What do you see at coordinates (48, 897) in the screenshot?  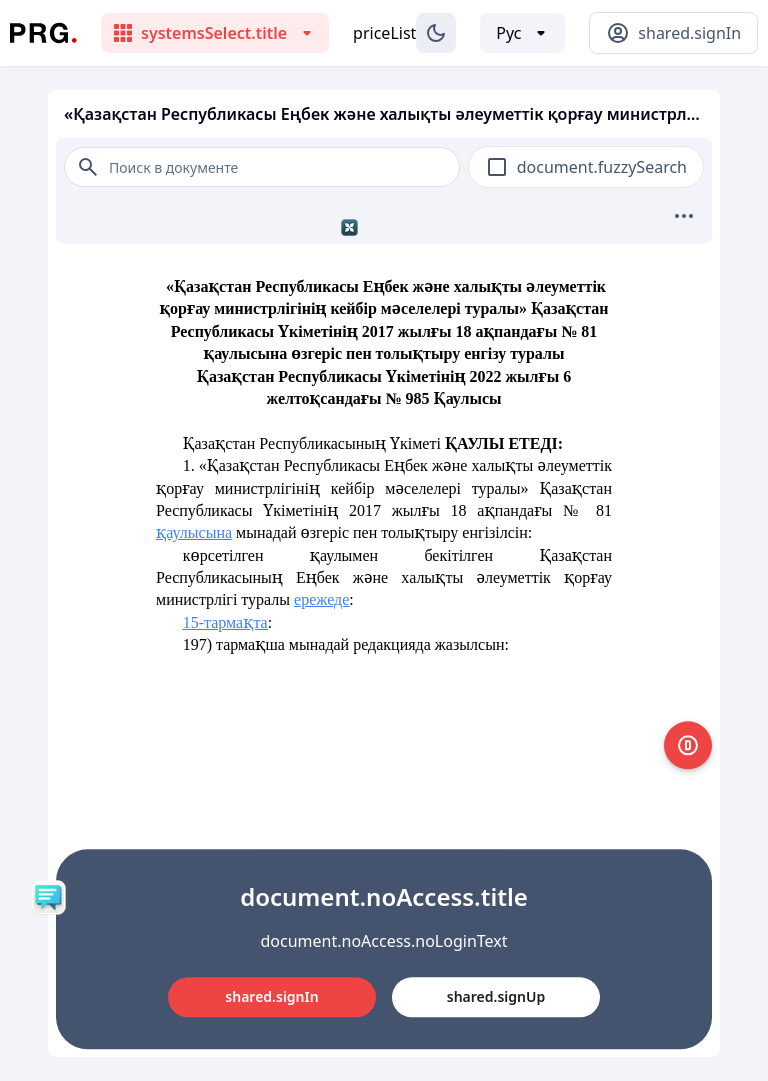 I see `open neochat messaging app` at bounding box center [48, 897].